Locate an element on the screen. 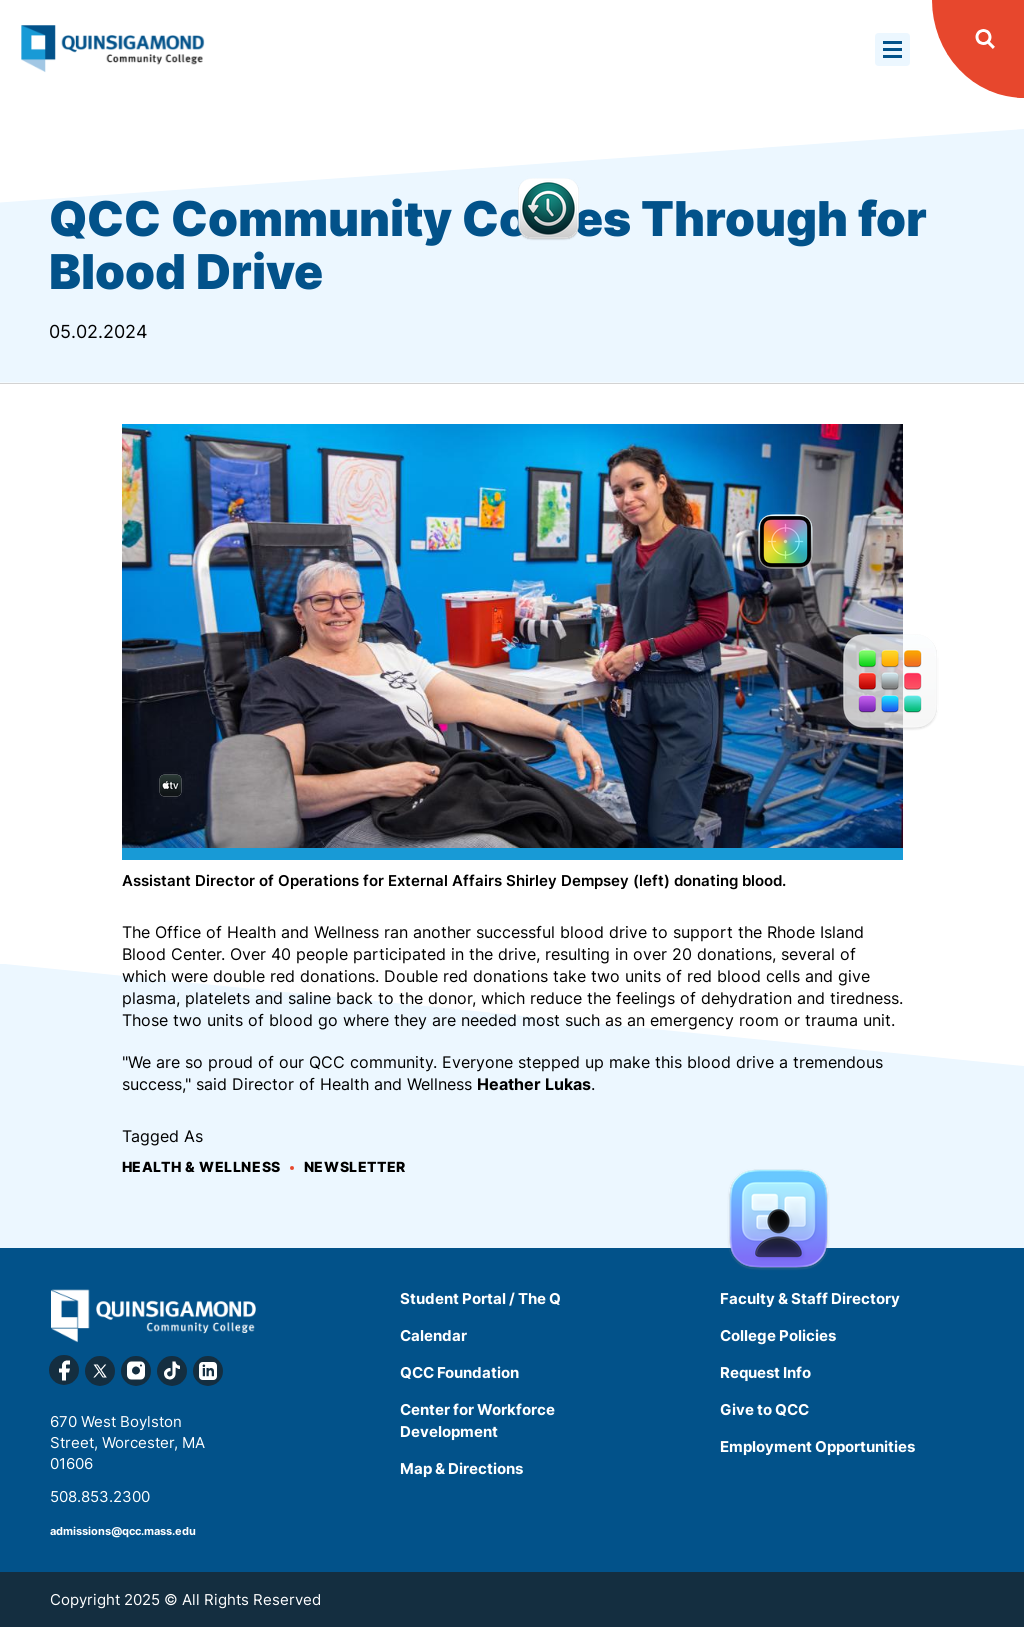 The height and width of the screenshot is (1627, 1024). open Time Machine backup utility is located at coordinates (548, 208).